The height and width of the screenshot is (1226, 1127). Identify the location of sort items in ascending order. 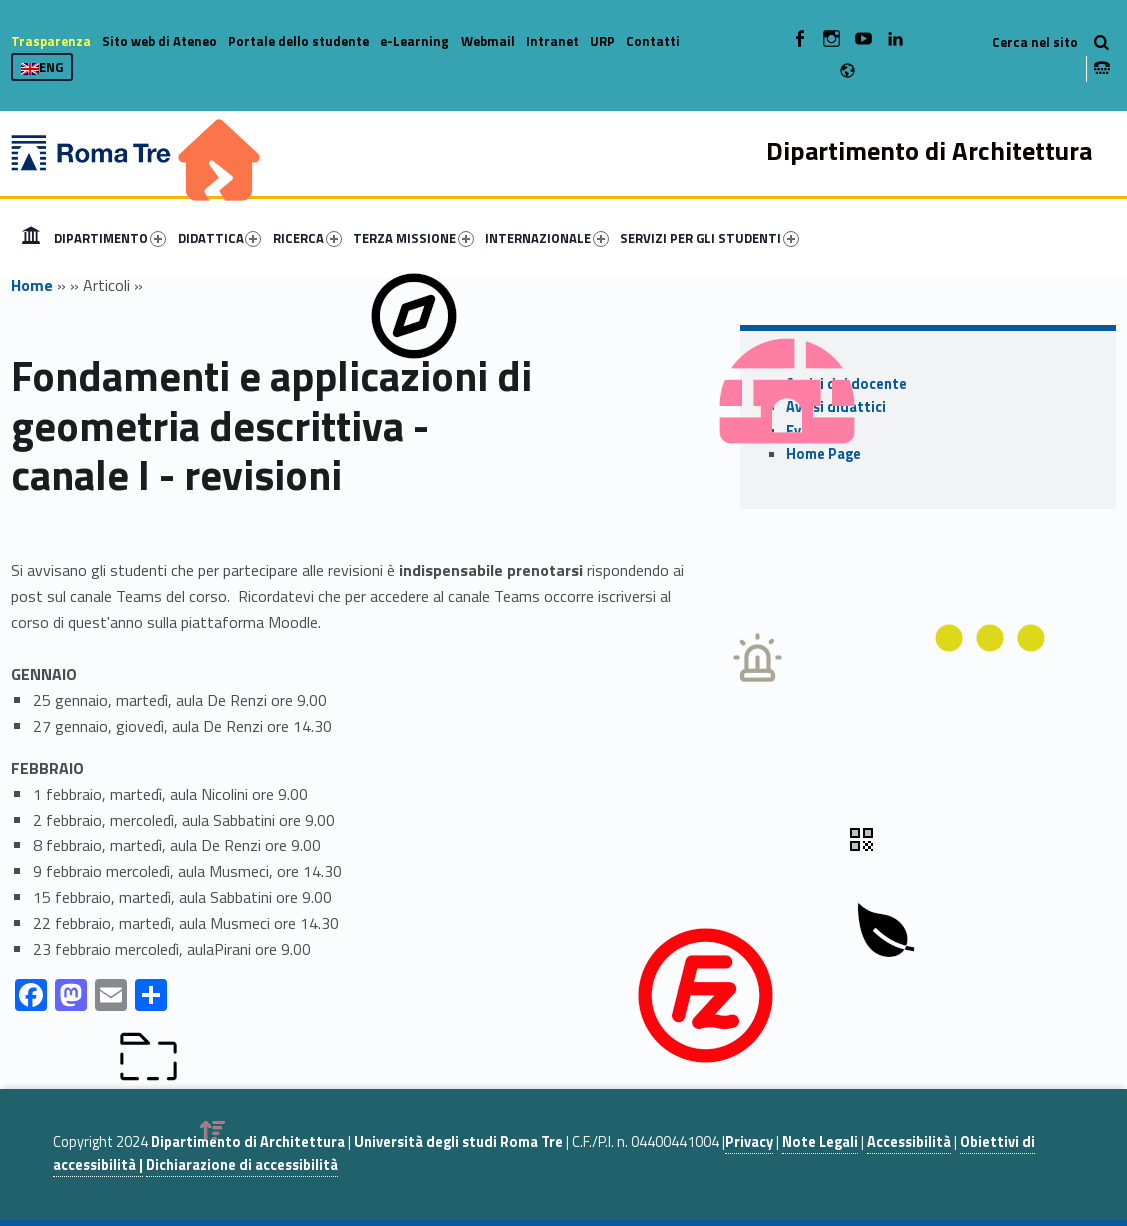
(212, 1130).